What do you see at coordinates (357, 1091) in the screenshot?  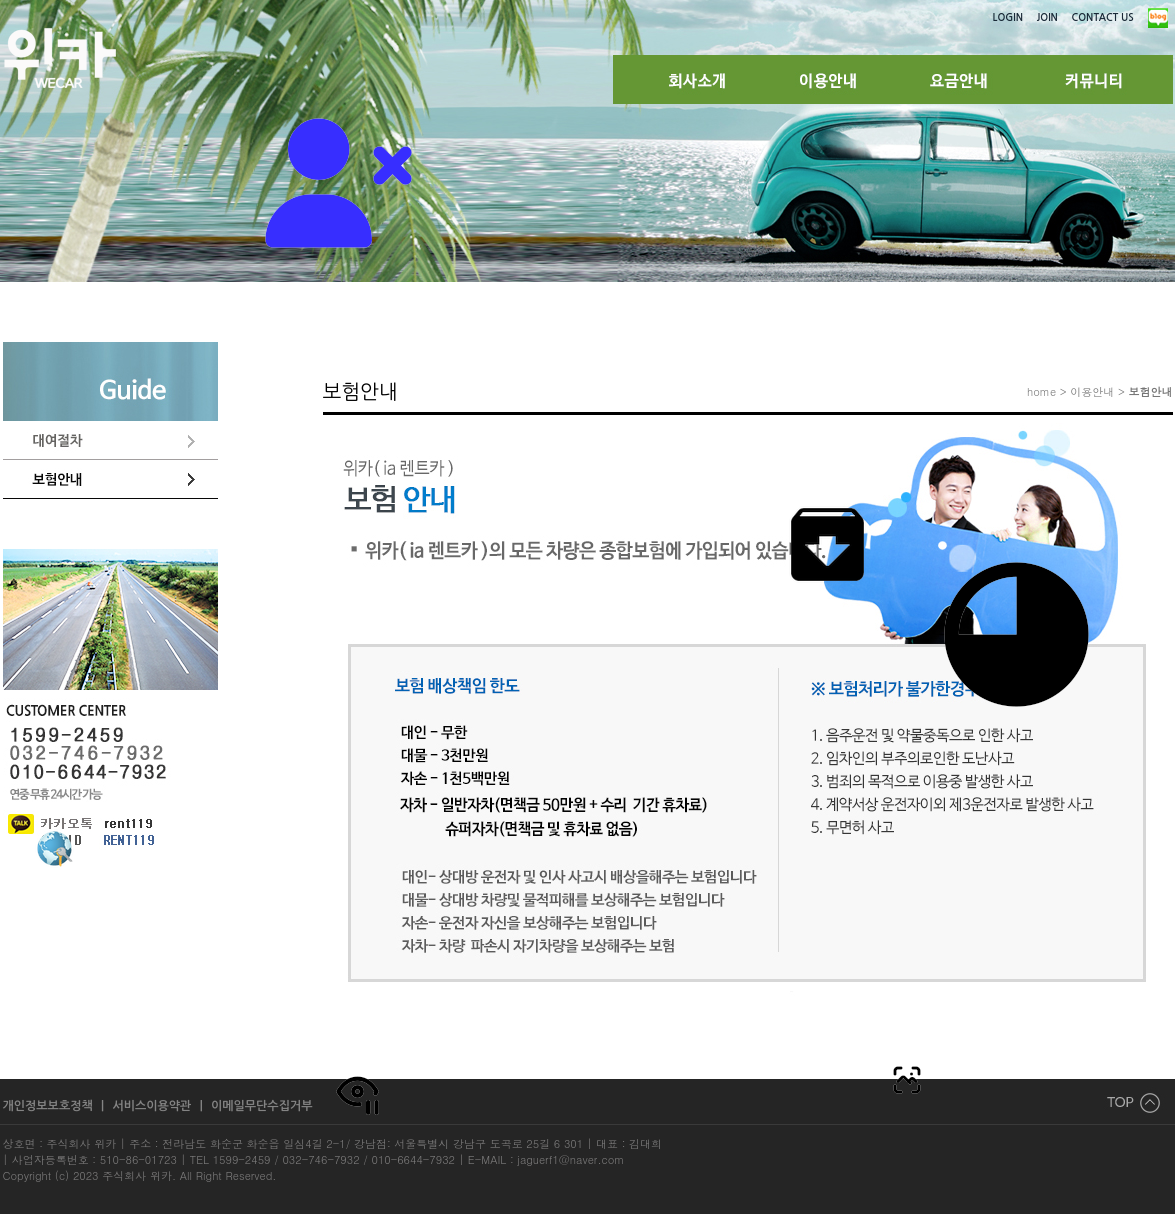 I see `pause visibility or viewing mode` at bounding box center [357, 1091].